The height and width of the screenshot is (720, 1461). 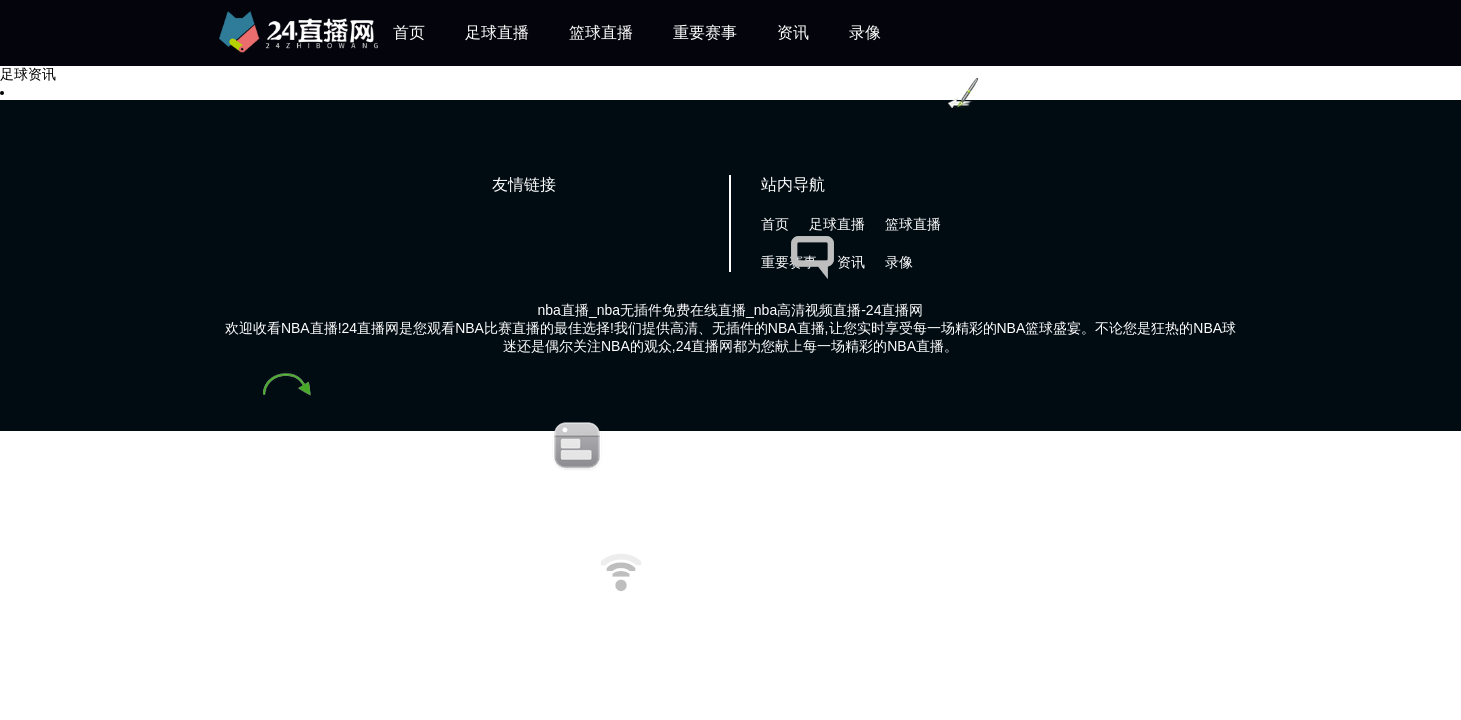 I want to click on indicates a strong wireless network connection, so click(x=621, y=571).